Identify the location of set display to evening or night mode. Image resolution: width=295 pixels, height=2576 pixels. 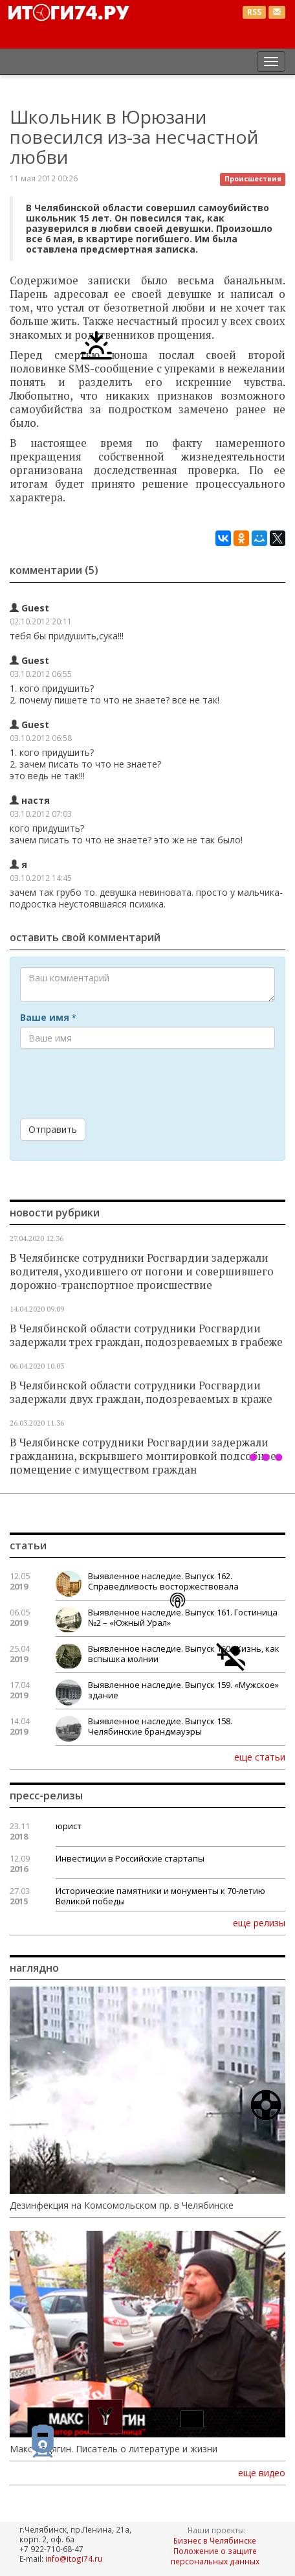
(96, 345).